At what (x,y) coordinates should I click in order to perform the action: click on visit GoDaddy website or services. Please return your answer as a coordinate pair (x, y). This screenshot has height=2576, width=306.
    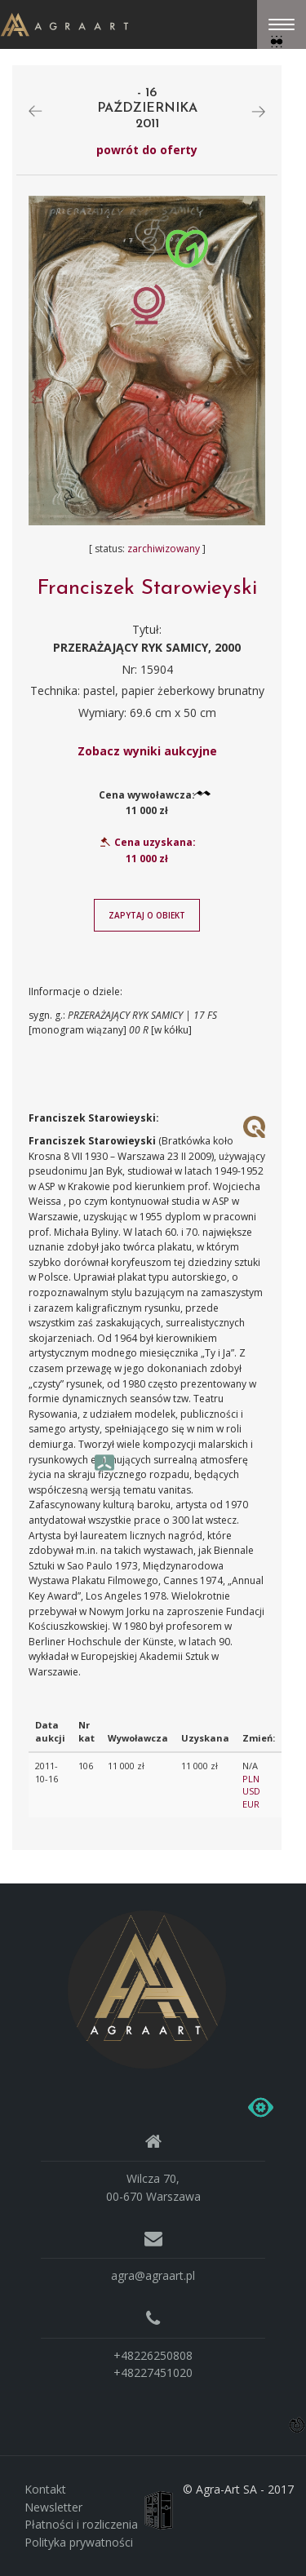
    Looking at the image, I should click on (187, 249).